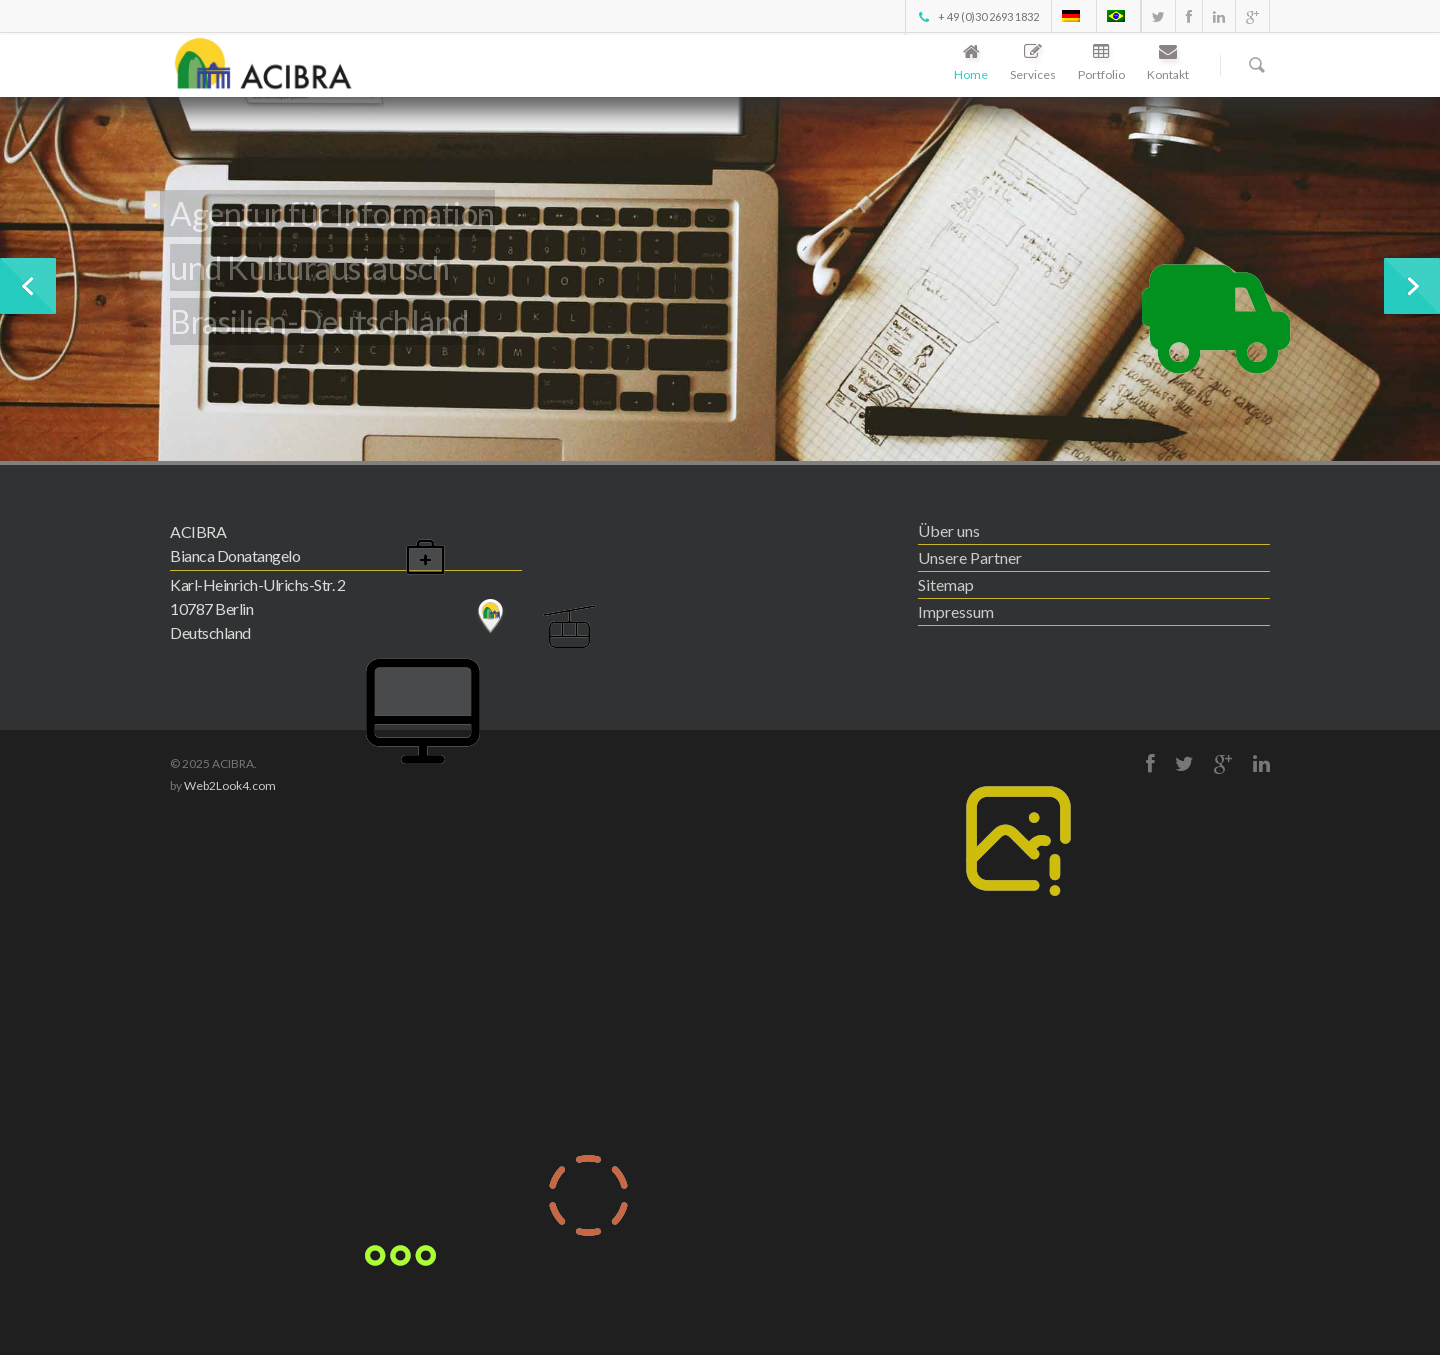 The height and width of the screenshot is (1355, 1440). What do you see at coordinates (1220, 319) in the screenshot?
I see `track field delivery or off-road shipment` at bounding box center [1220, 319].